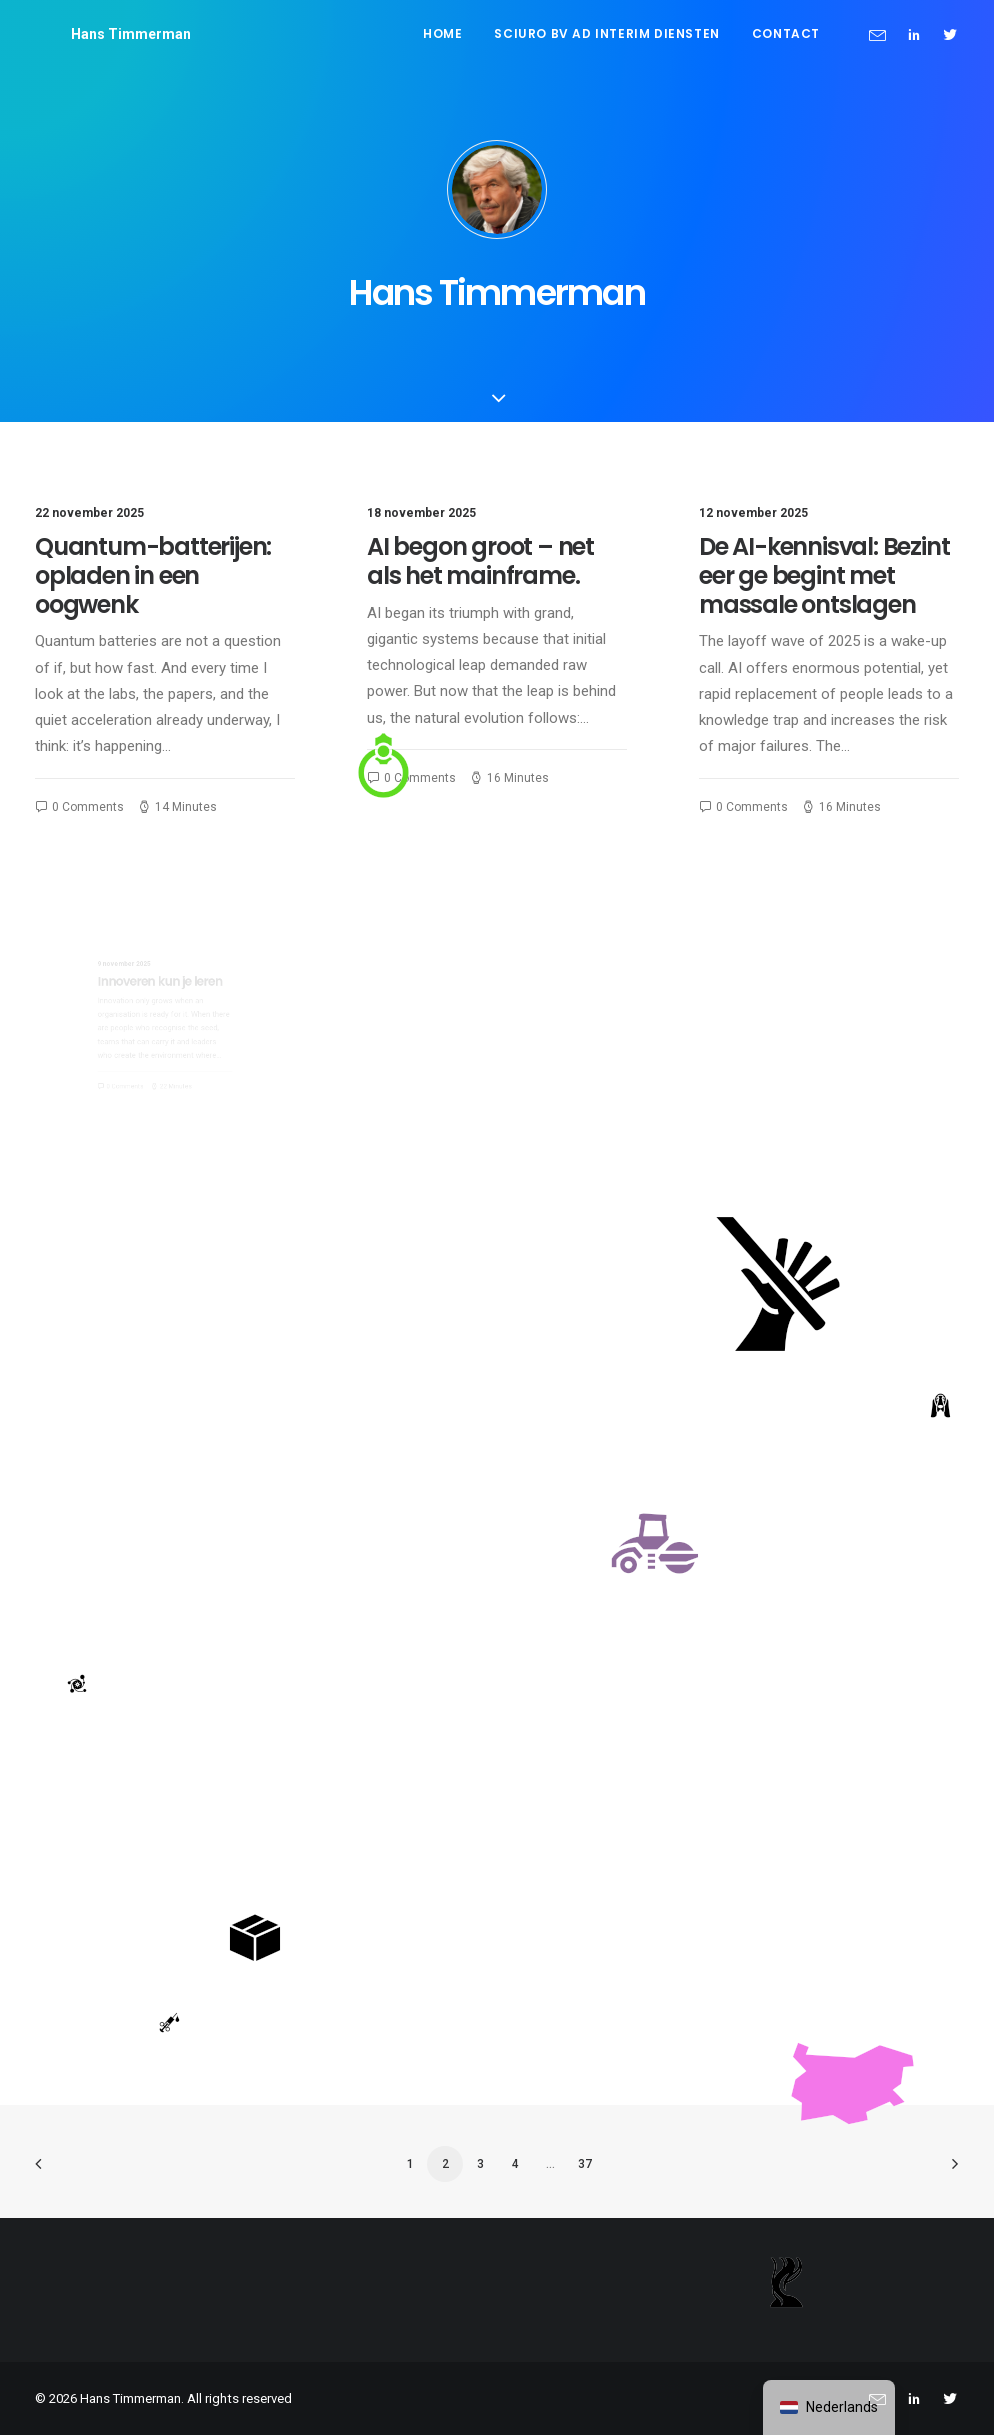 The image size is (994, 2435). I want to click on indicates a magic or mystical item in inventory, so click(784, 2282).